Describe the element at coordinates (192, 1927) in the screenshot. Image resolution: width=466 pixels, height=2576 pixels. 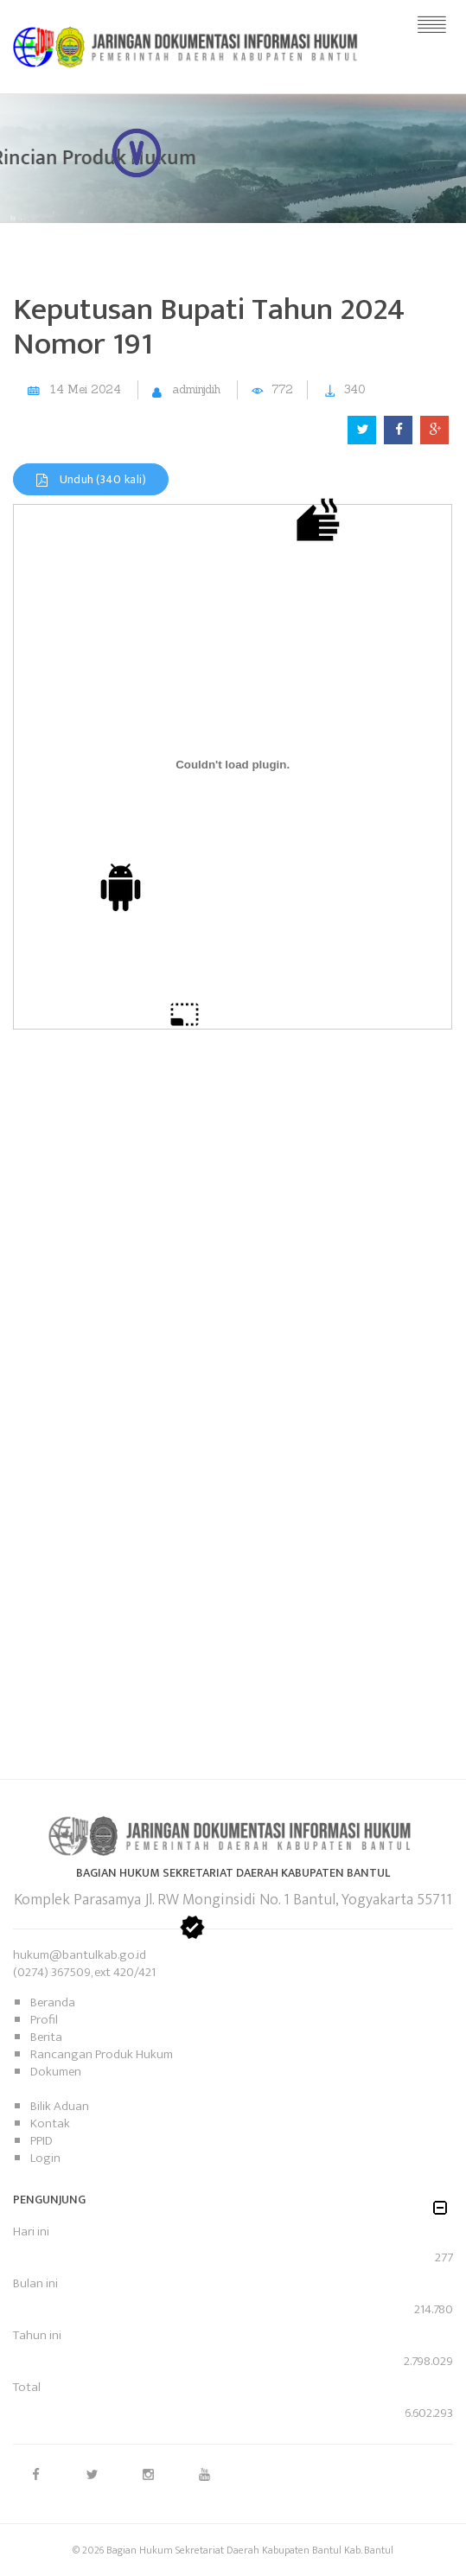
I see `indicates a verified account or identity` at that location.